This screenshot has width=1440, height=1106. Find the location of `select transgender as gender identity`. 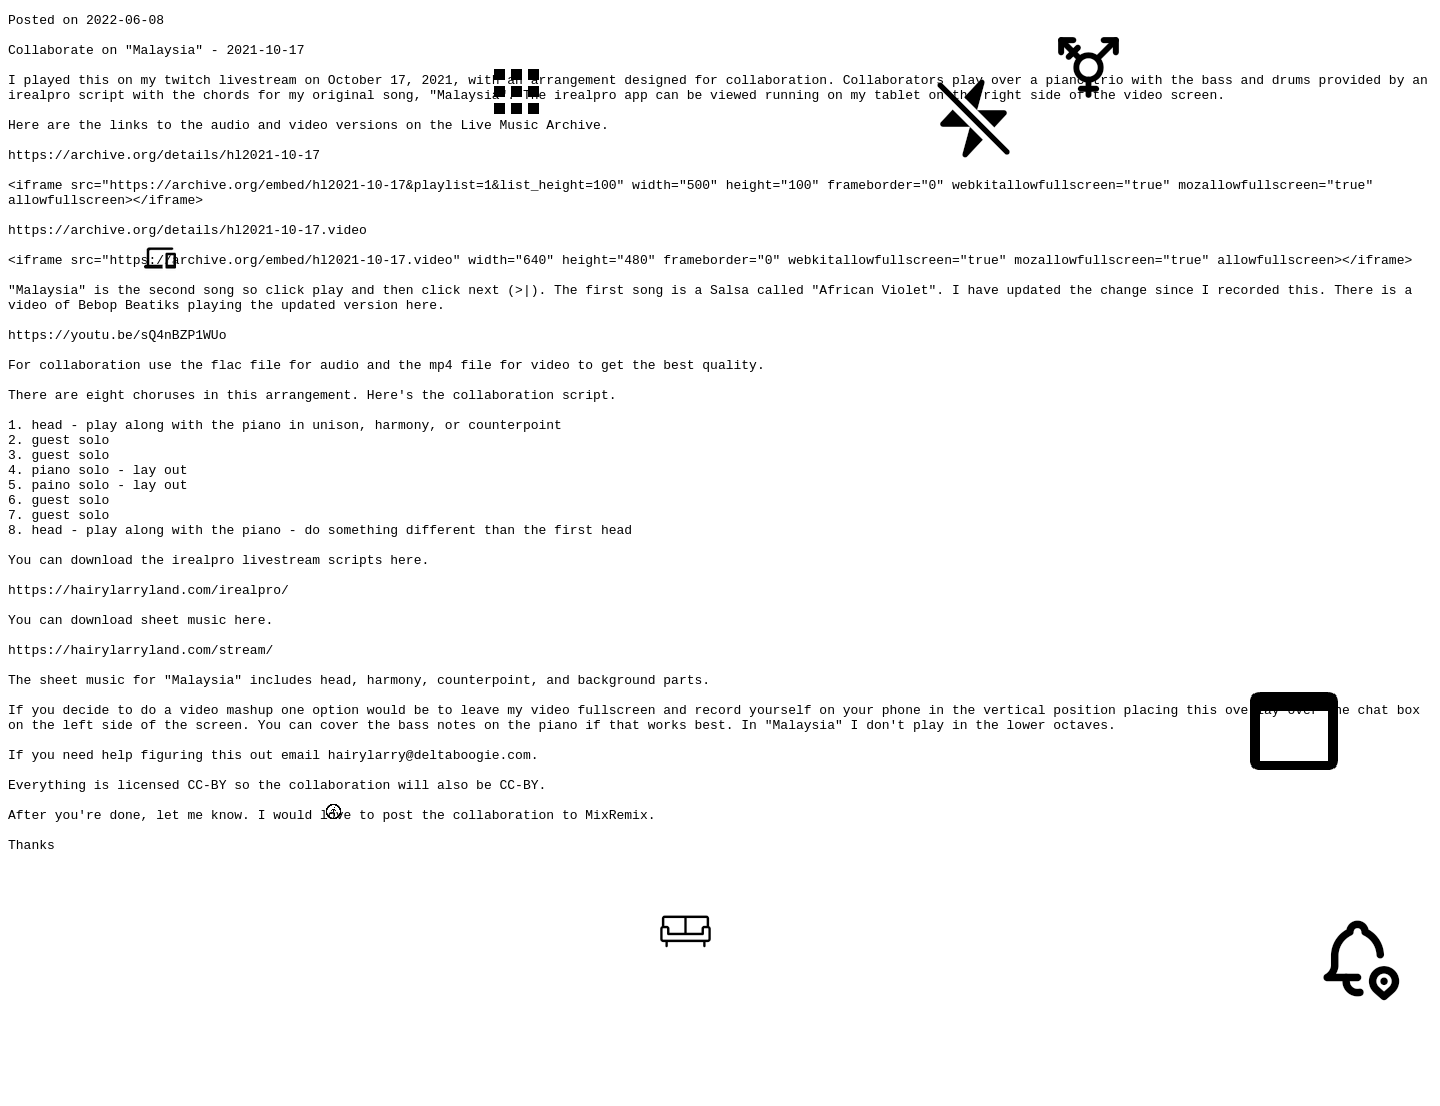

select transgender as gender identity is located at coordinates (1088, 67).